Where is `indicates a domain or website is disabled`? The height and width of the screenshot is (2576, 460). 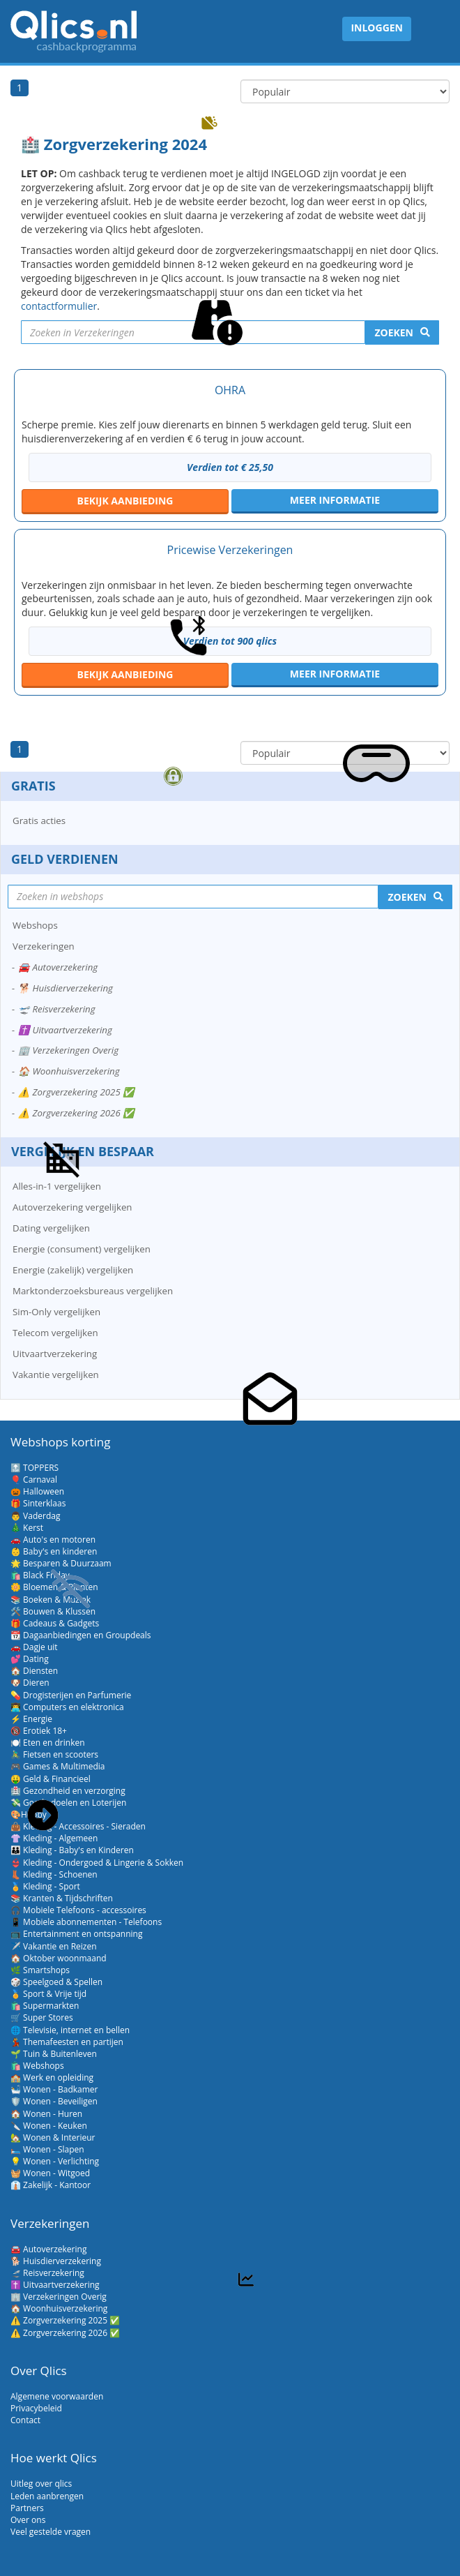 indicates a domain or website is disabled is located at coordinates (63, 1158).